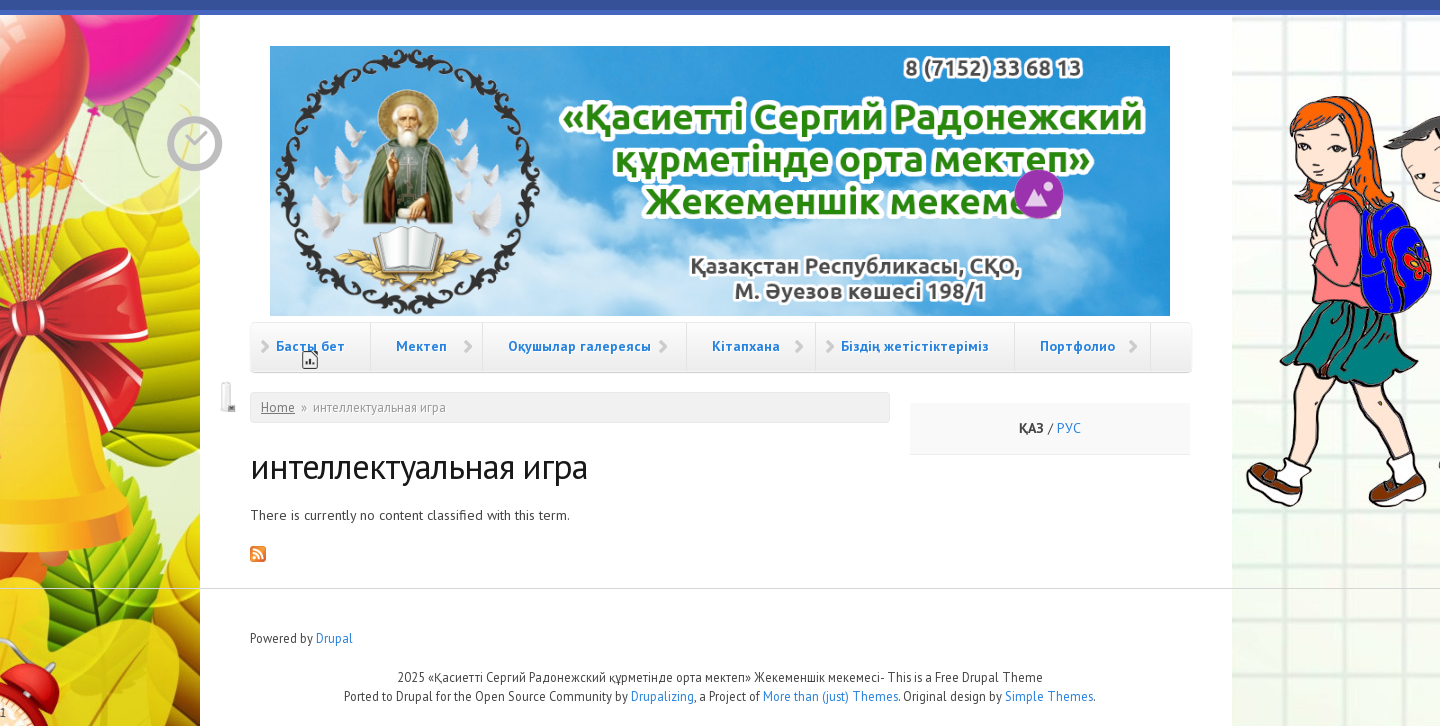 The height and width of the screenshot is (726, 1440). Describe the element at coordinates (310, 360) in the screenshot. I see `open LibreOffice Calc spreadsheet application` at that location.